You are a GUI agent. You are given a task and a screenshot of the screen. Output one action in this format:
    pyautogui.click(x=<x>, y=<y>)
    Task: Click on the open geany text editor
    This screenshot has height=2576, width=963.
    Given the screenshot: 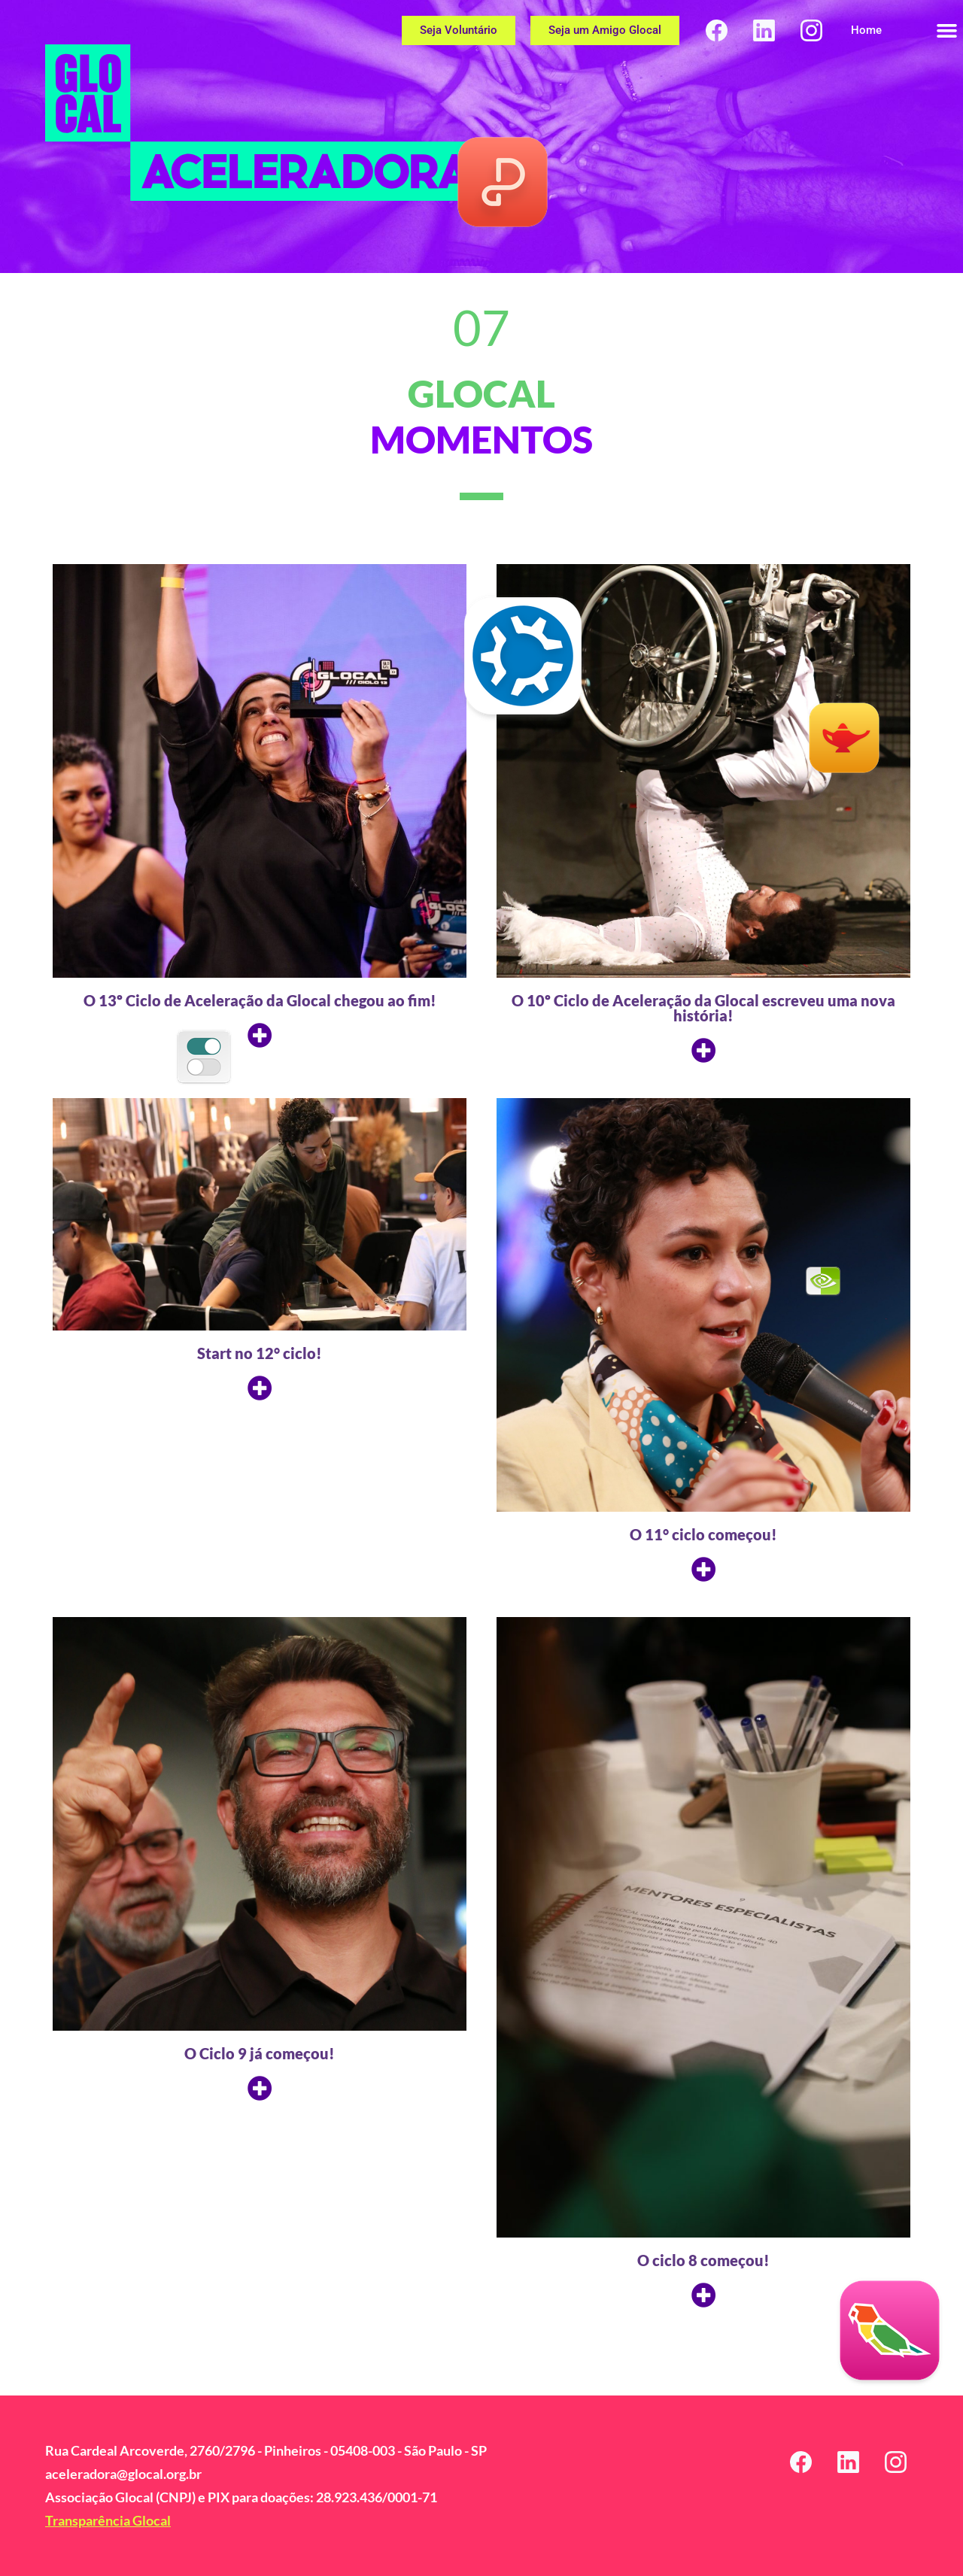 What is the action you would take?
    pyautogui.click(x=844, y=738)
    